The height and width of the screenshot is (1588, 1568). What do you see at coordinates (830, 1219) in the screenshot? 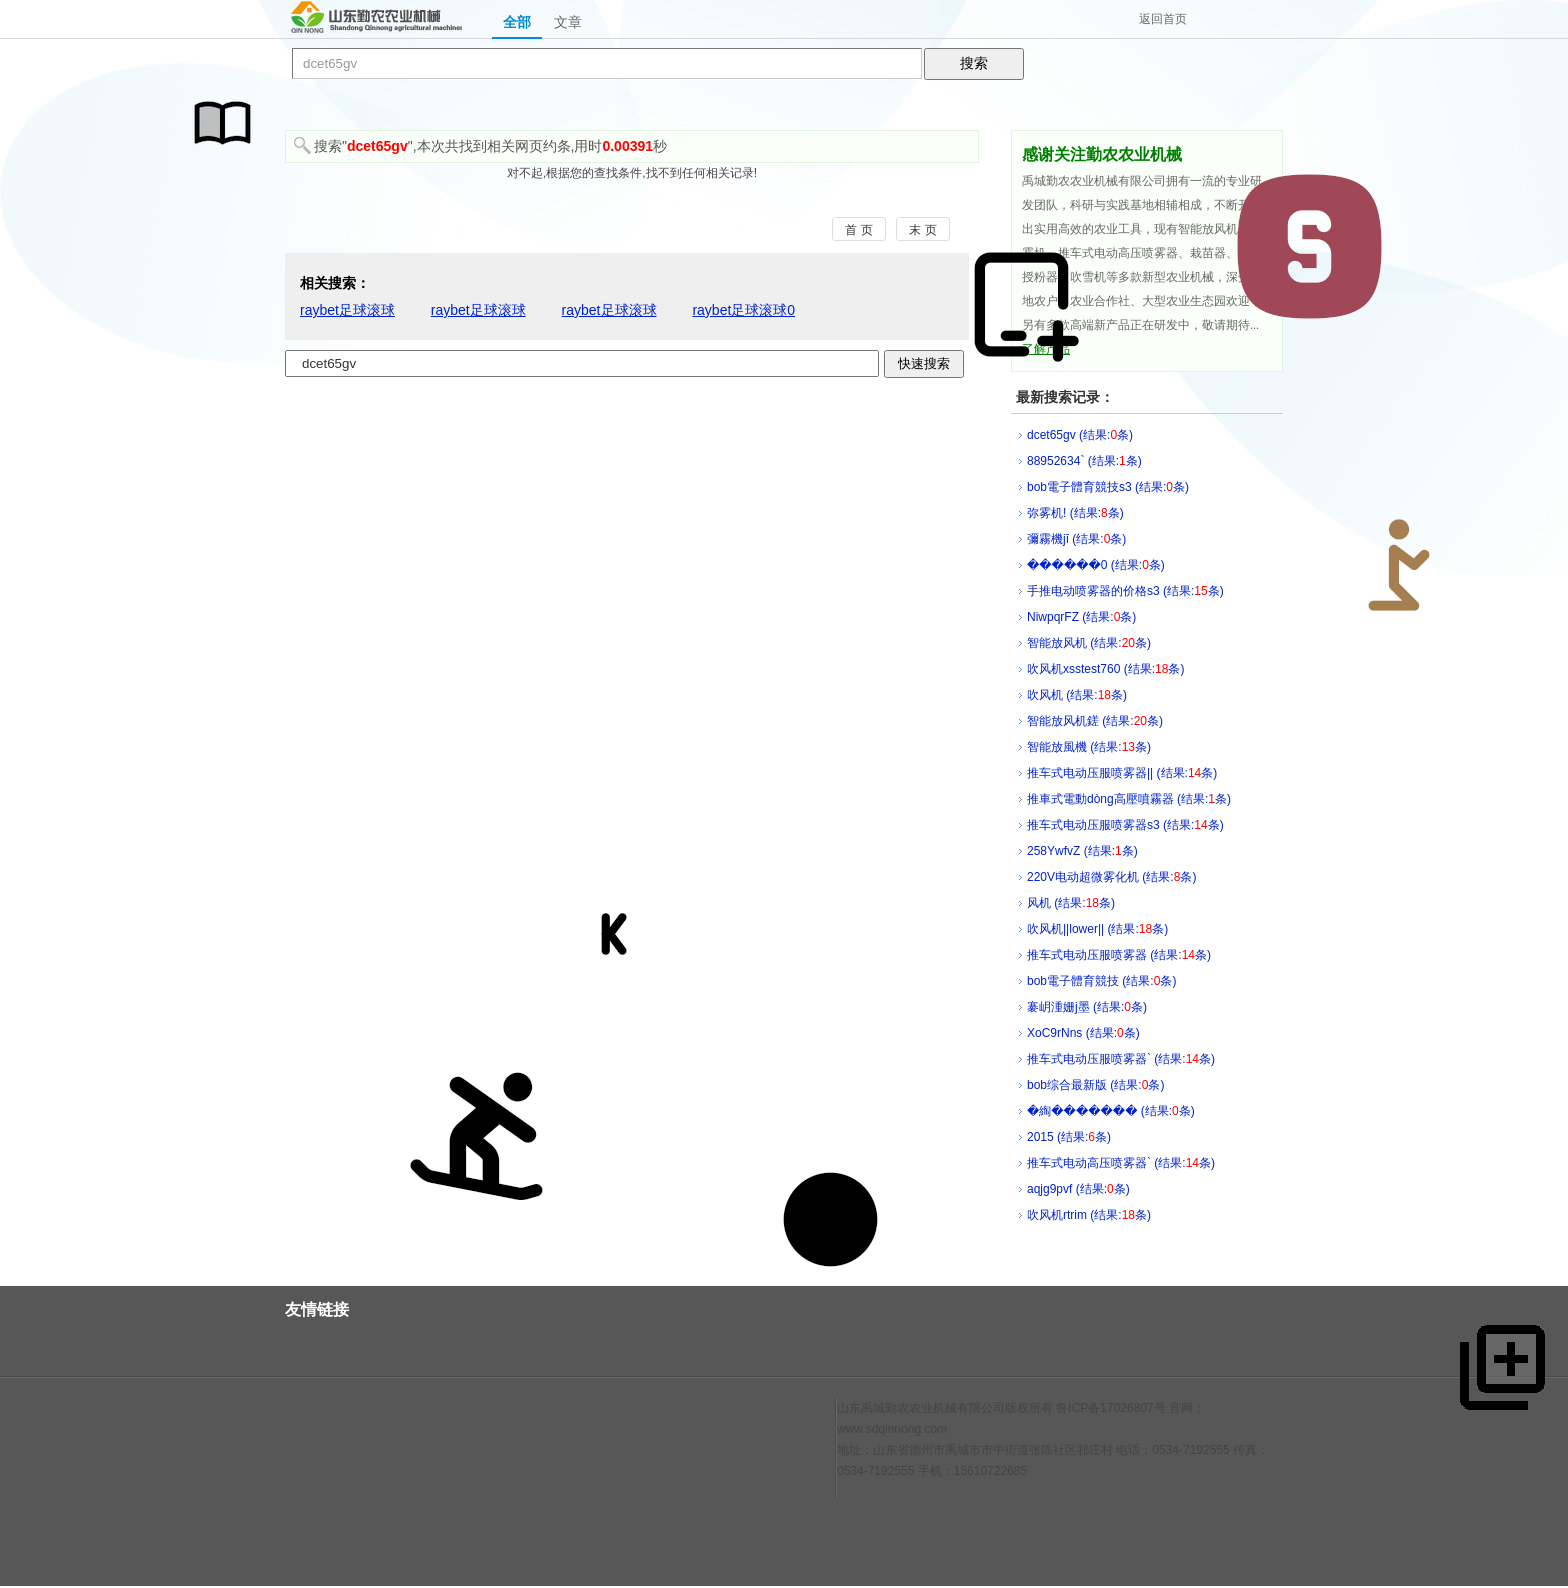
I see `indicates an active or selected state` at bounding box center [830, 1219].